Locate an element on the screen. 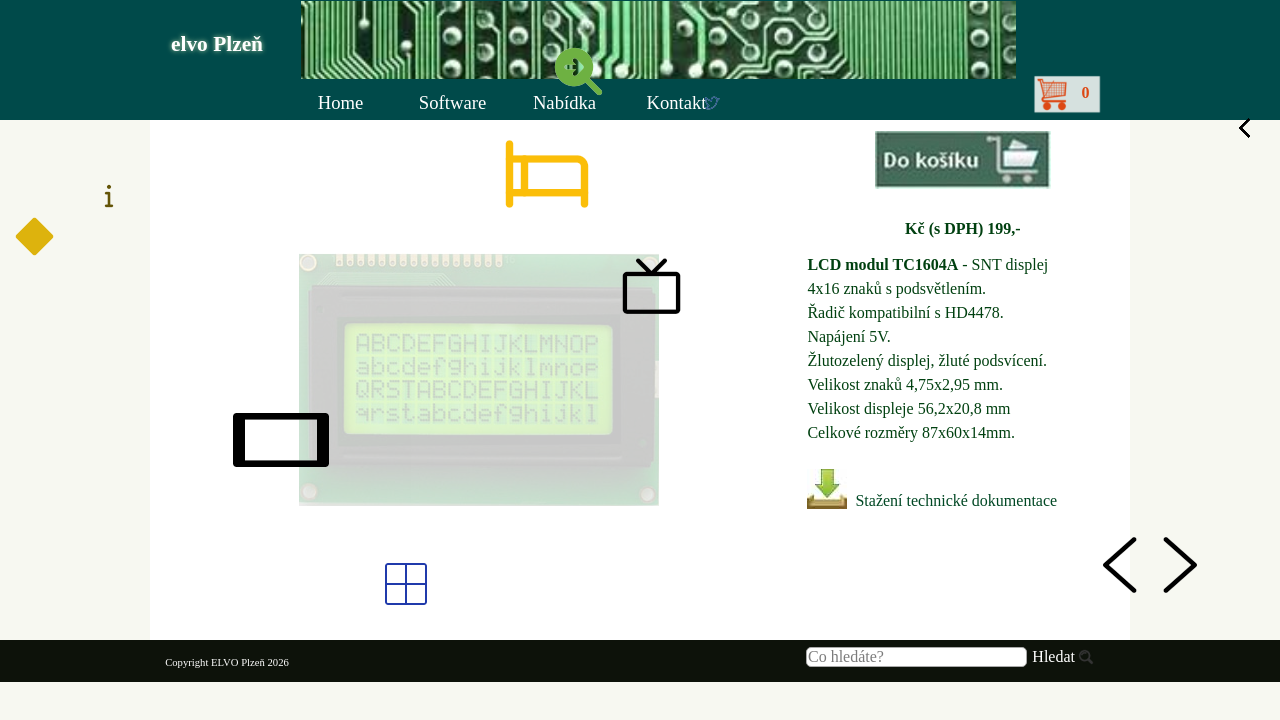 This screenshot has width=1280, height=720. view more information about this item is located at coordinates (109, 196).